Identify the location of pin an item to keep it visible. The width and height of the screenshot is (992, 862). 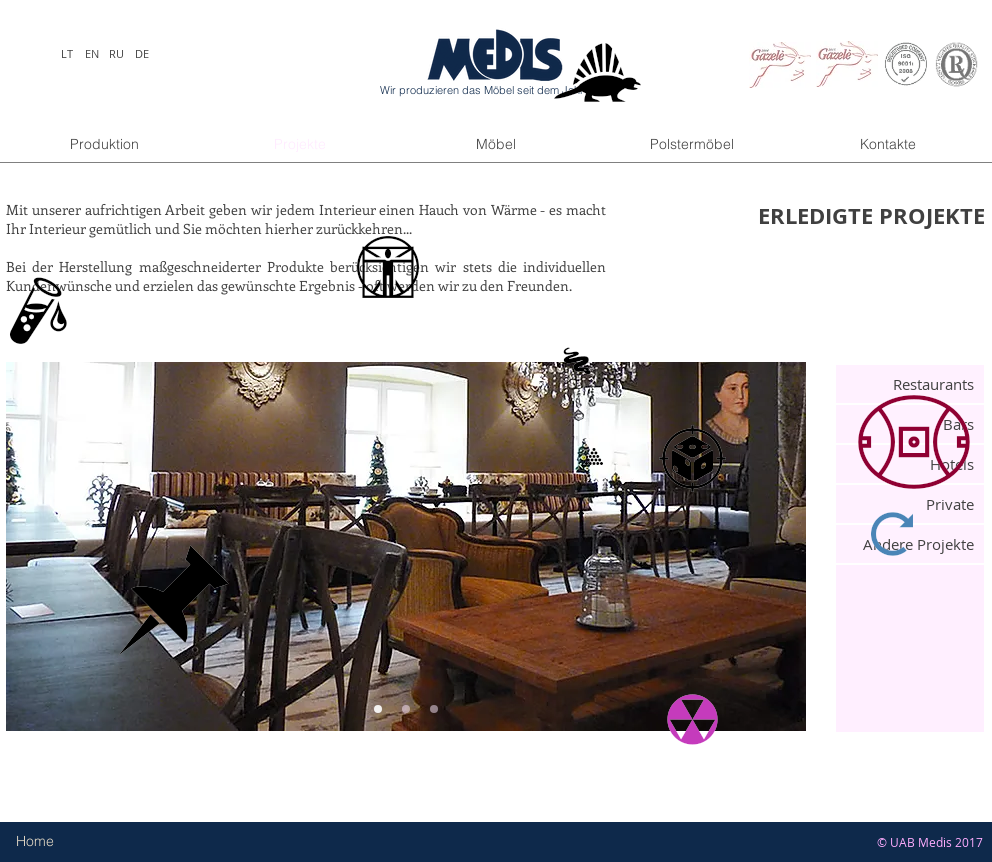
(173, 600).